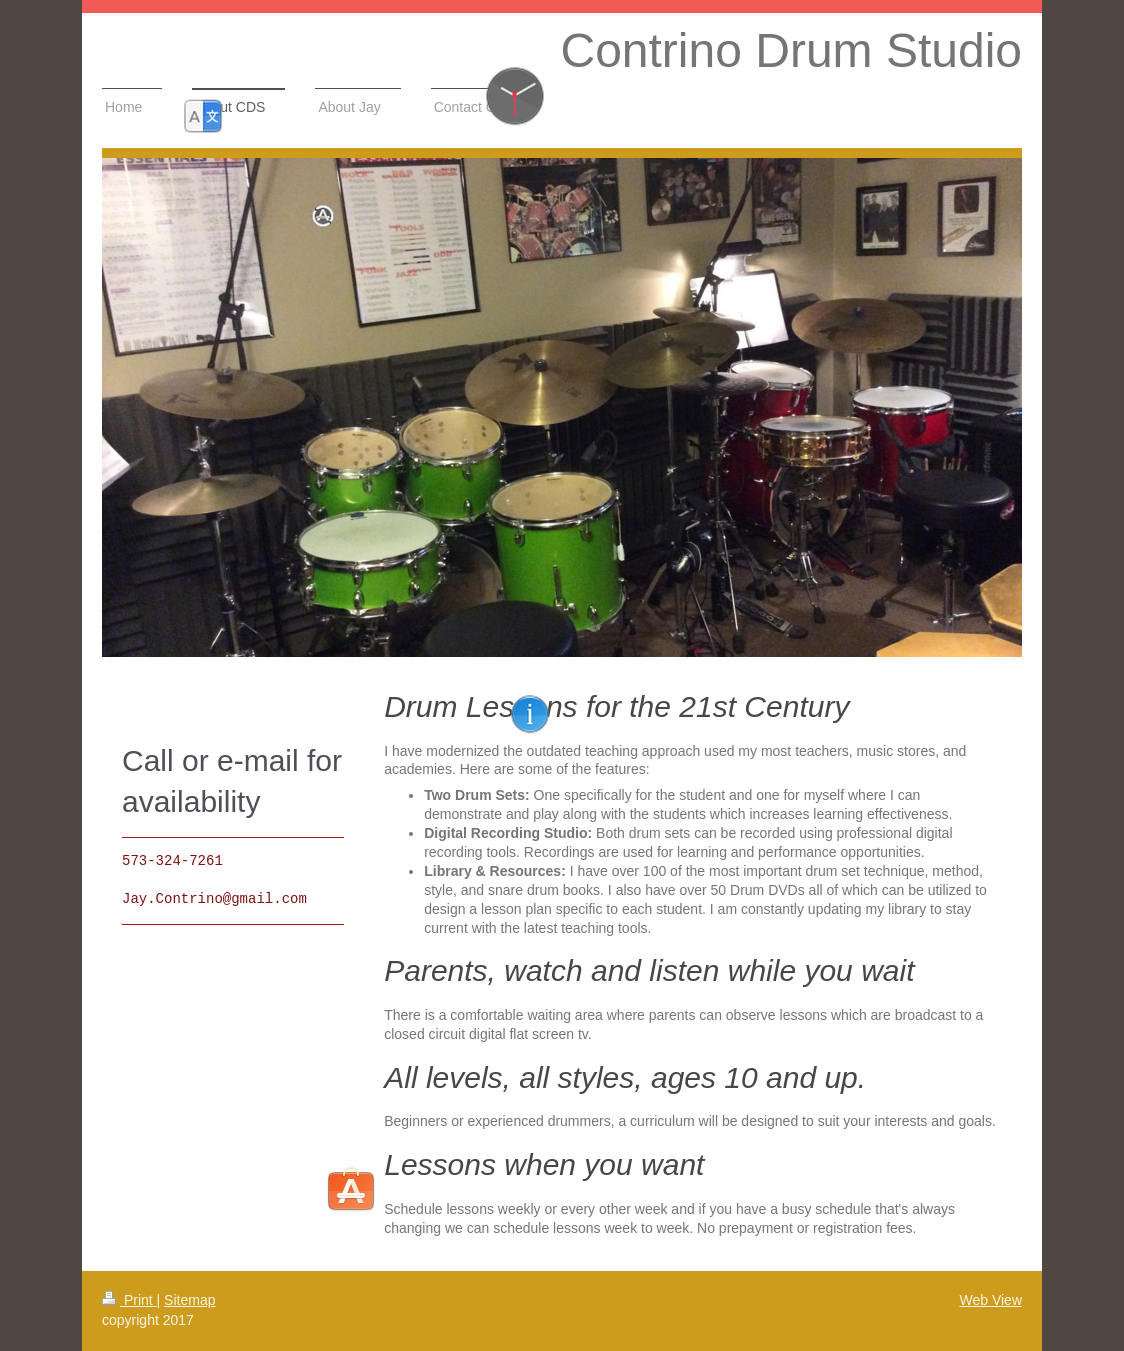  What do you see at coordinates (203, 116) in the screenshot?
I see `access language and region settings` at bounding box center [203, 116].